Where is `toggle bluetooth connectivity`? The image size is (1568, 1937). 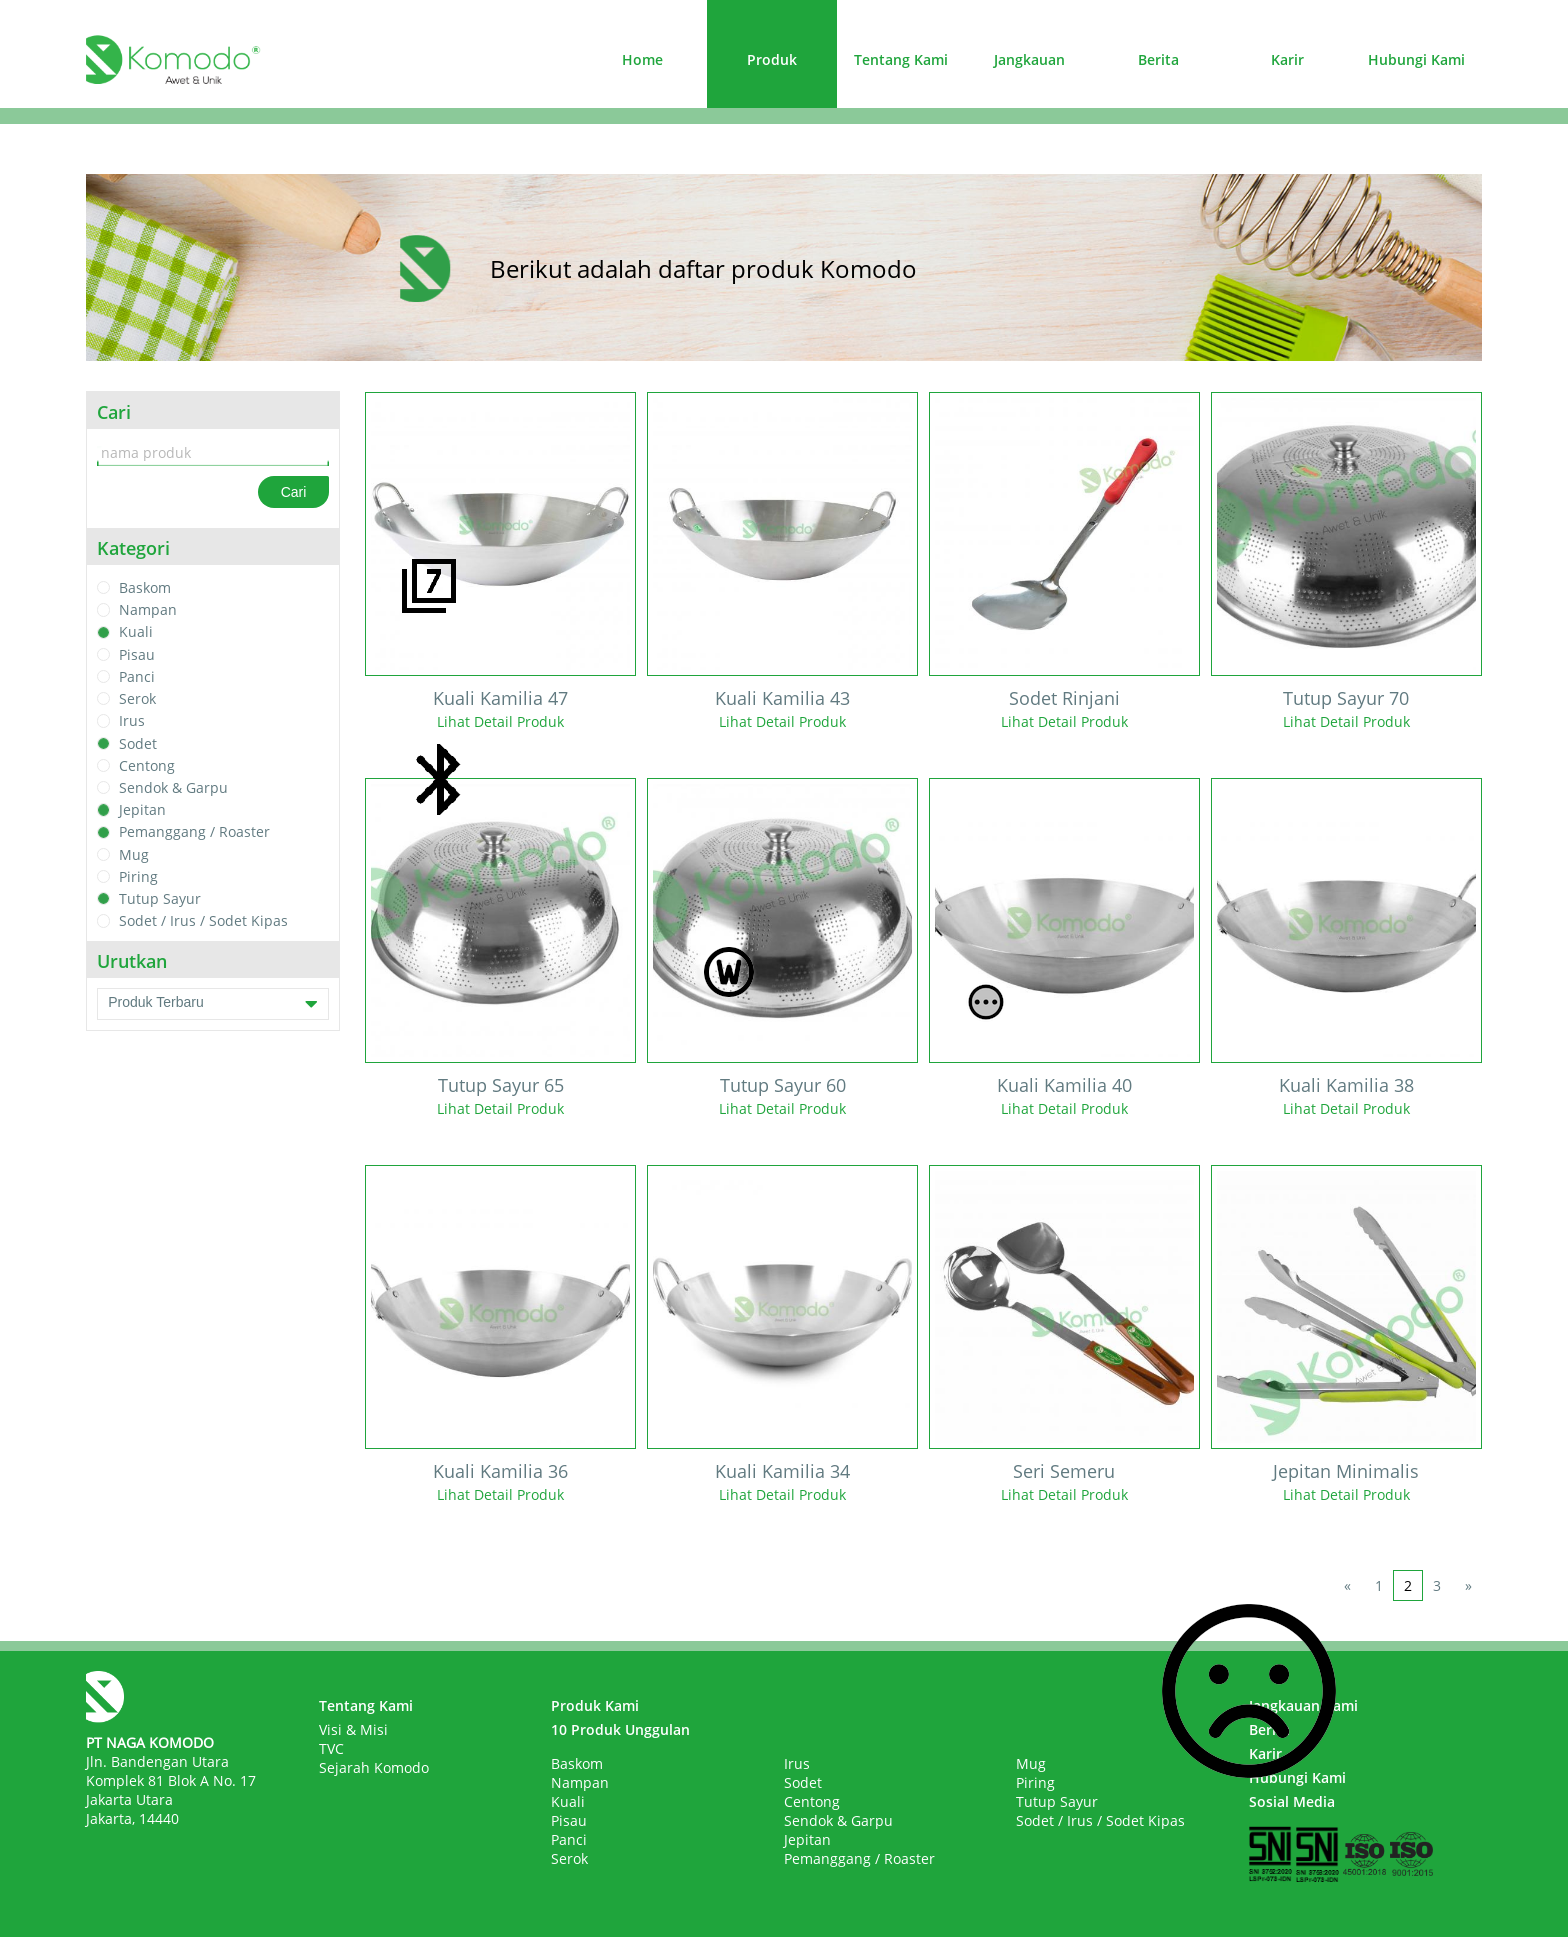 toggle bluetooth connectivity is located at coordinates (440, 779).